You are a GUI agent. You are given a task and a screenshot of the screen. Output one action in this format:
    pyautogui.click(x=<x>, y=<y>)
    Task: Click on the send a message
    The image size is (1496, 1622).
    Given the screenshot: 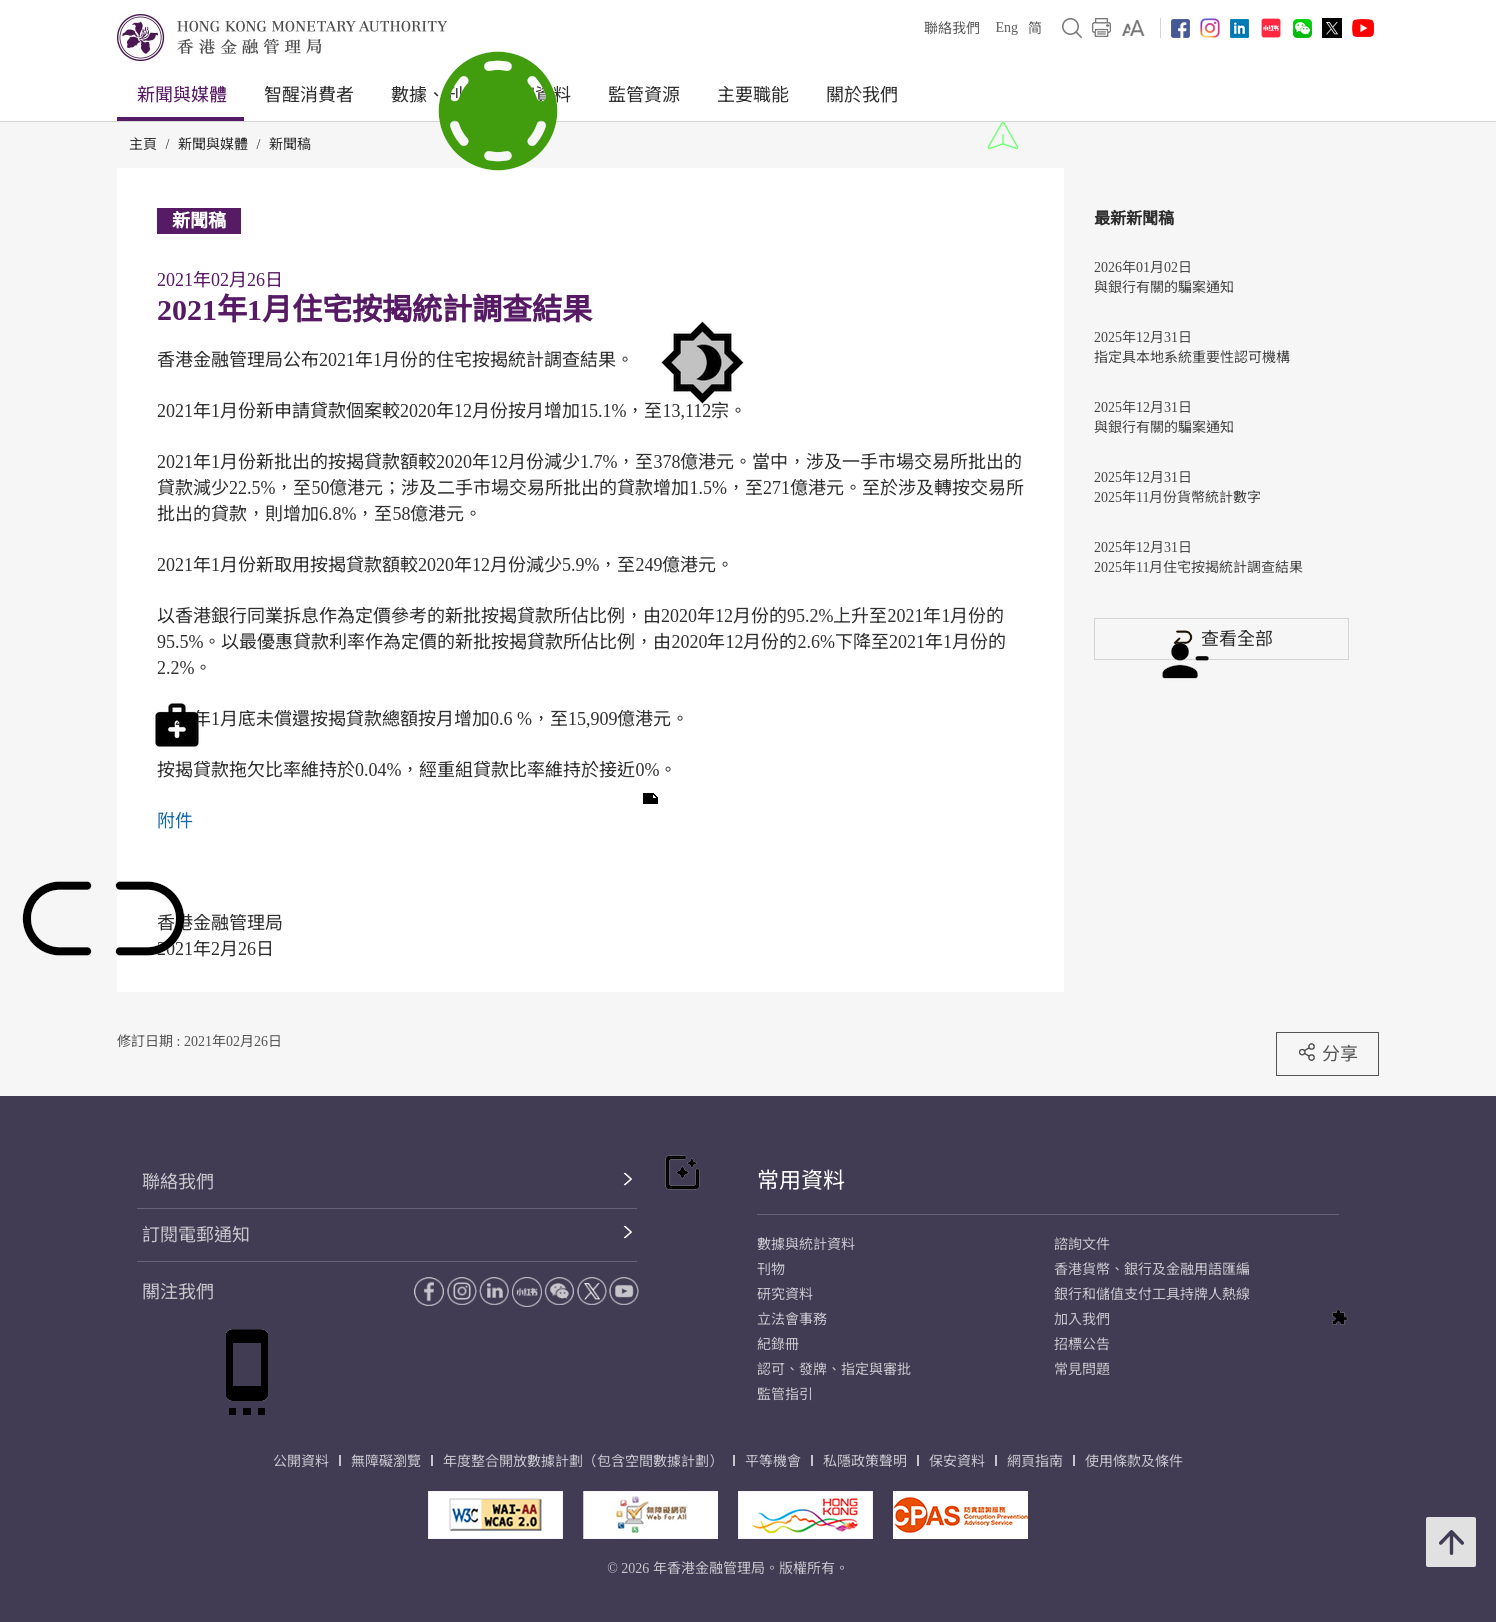 What is the action you would take?
    pyautogui.click(x=1003, y=136)
    